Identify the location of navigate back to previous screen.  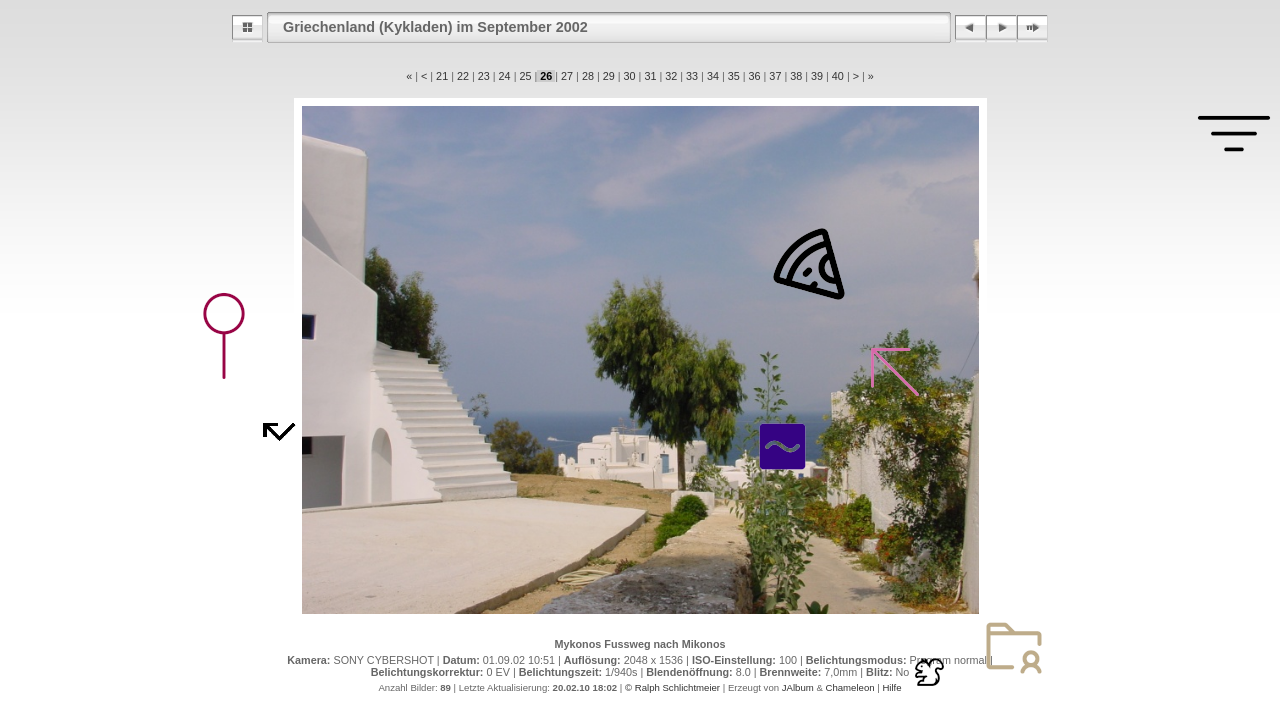
(895, 372).